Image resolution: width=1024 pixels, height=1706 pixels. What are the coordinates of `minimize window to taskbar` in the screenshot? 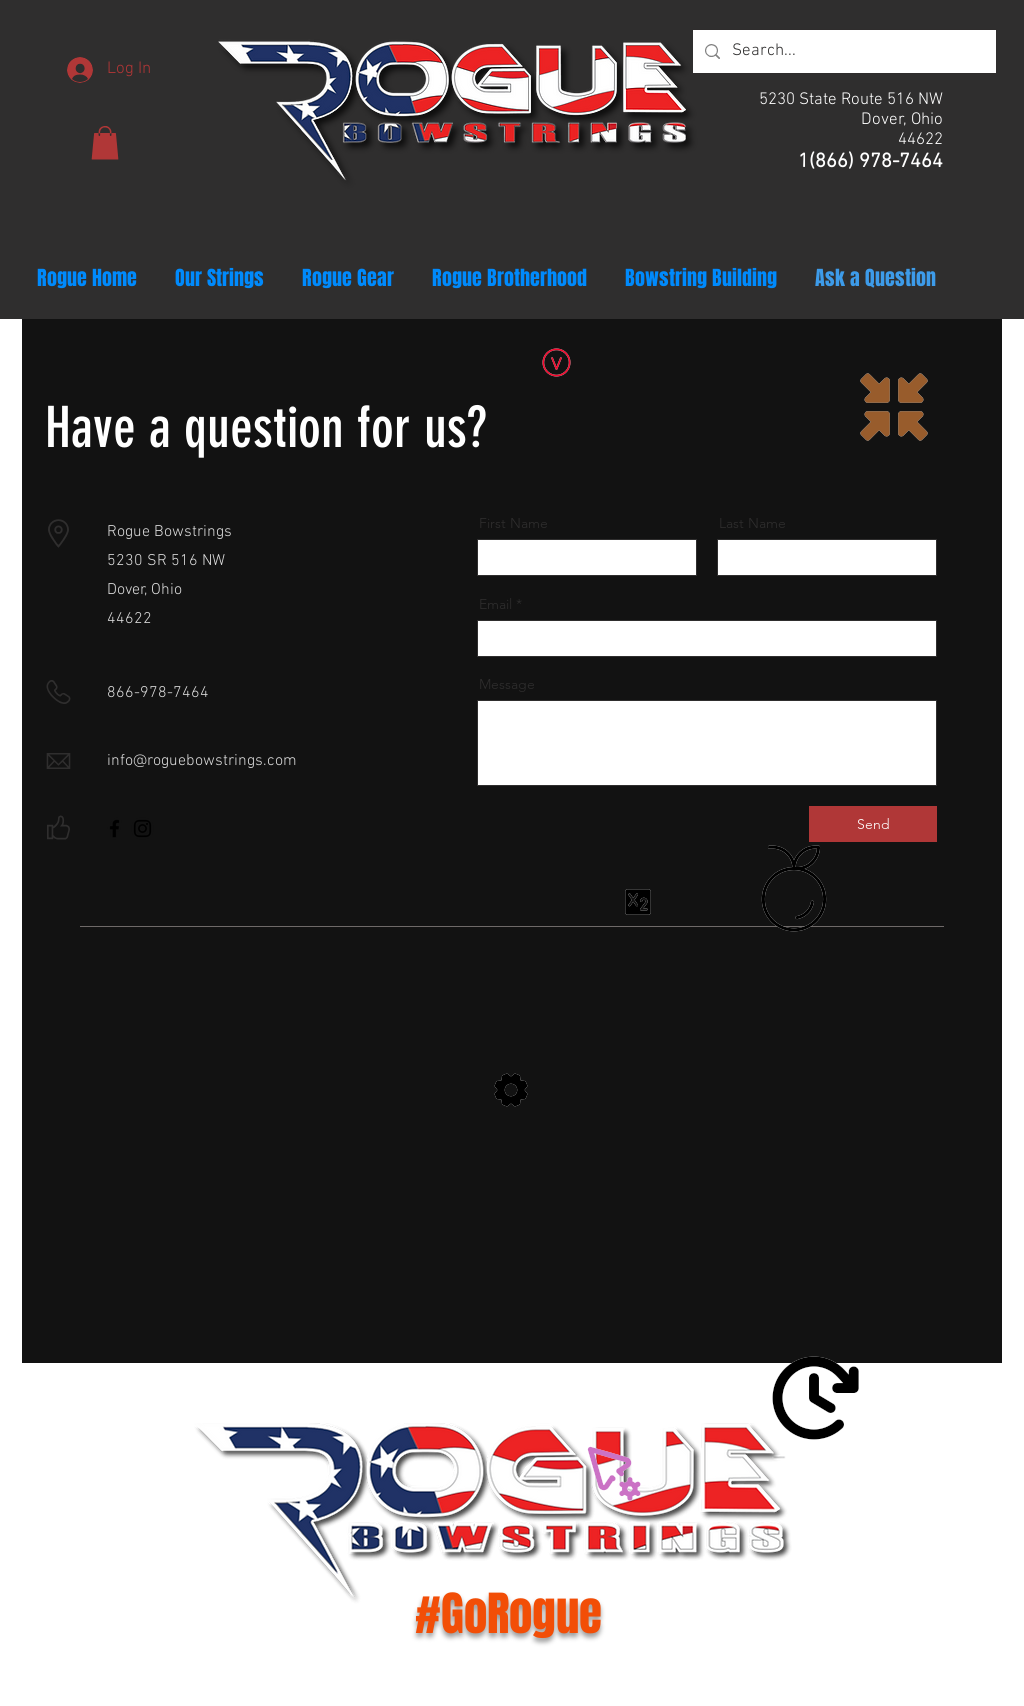 It's located at (894, 407).